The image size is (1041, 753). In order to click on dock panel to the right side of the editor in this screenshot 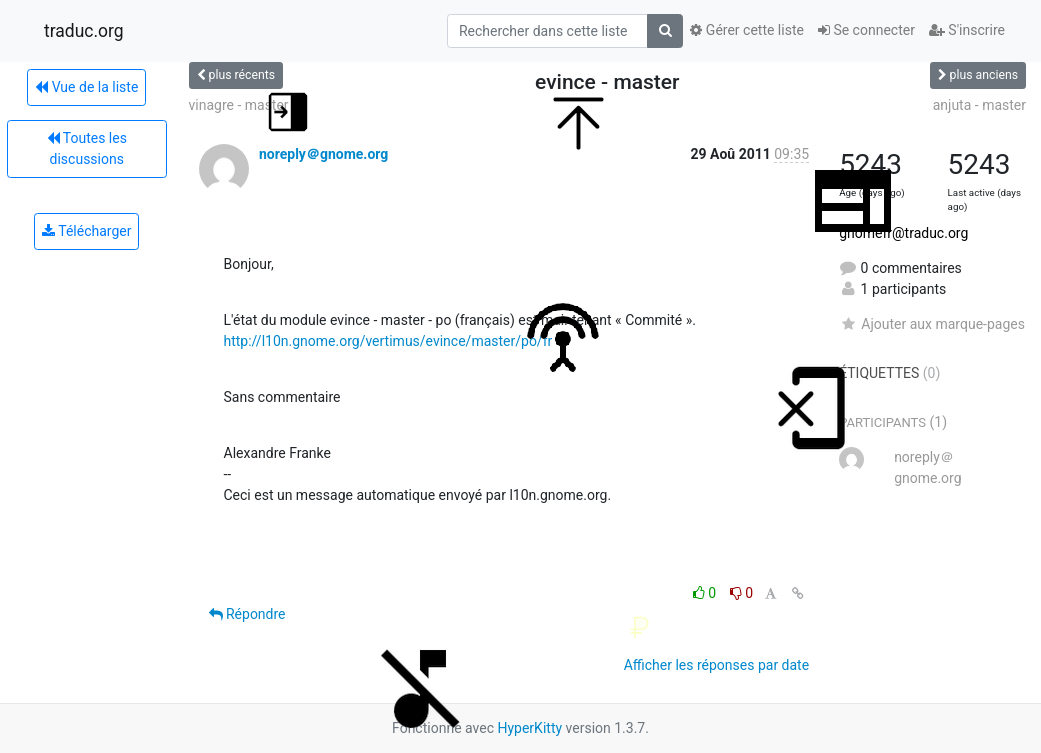, I will do `click(288, 112)`.